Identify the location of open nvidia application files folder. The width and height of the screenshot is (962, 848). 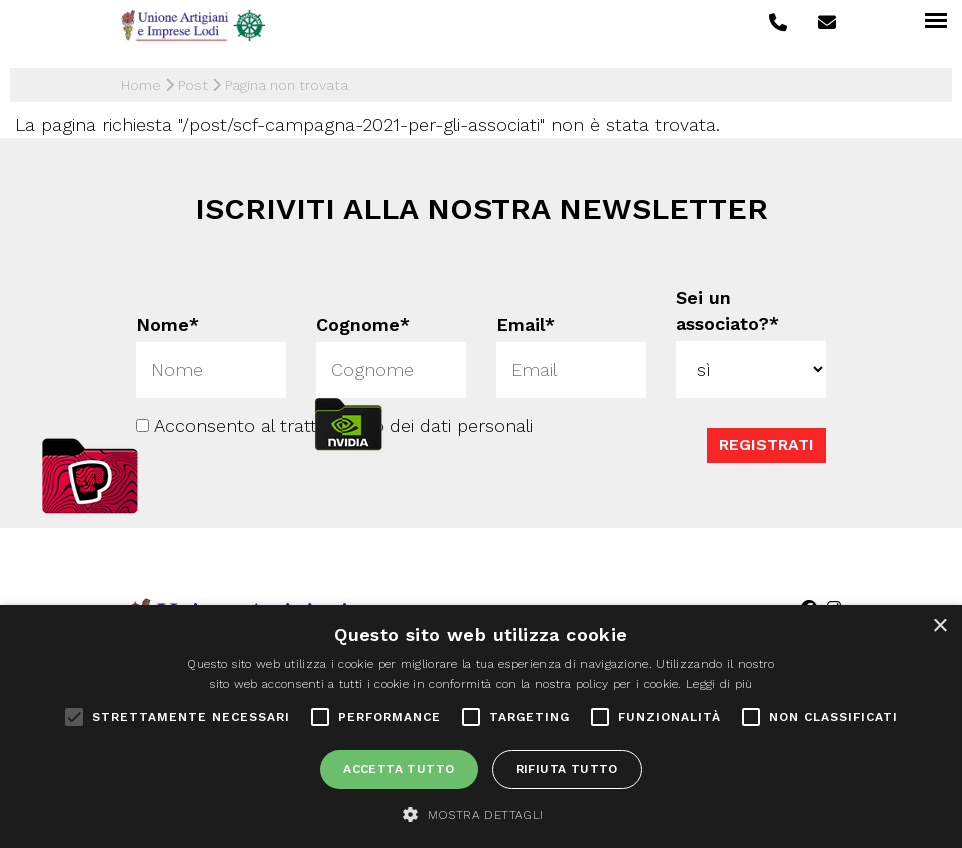
(348, 426).